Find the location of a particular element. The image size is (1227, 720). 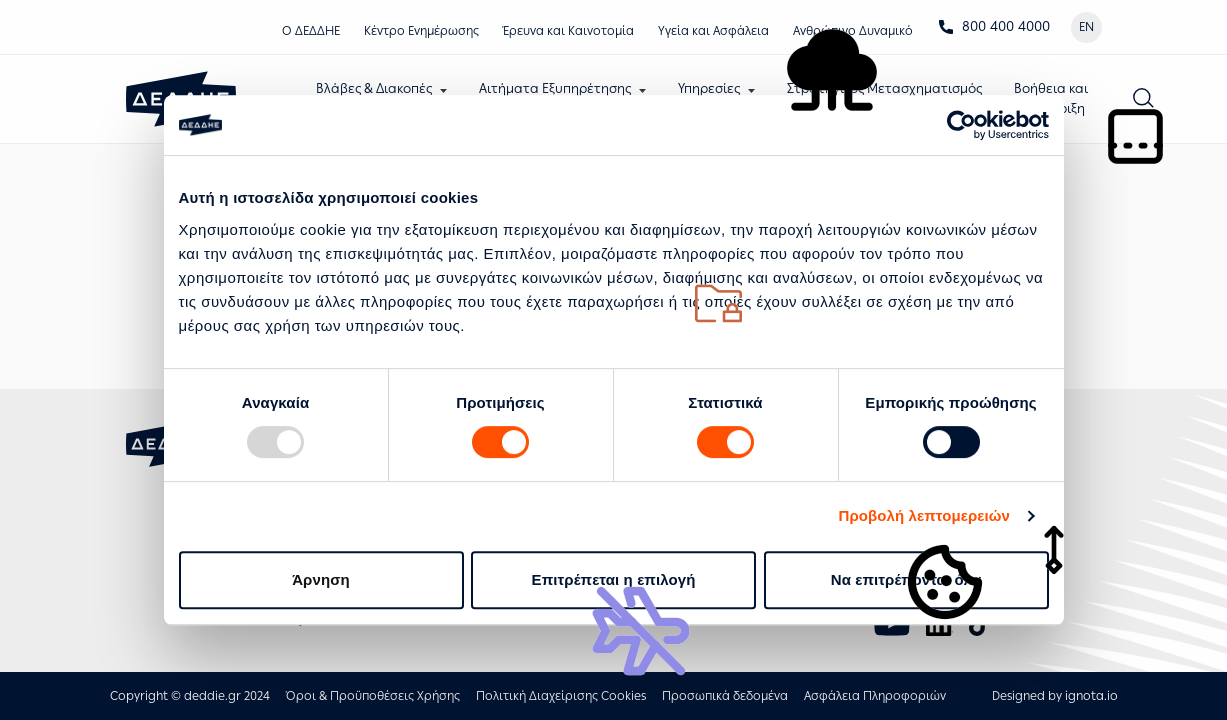

access cloud computing services is located at coordinates (832, 70).